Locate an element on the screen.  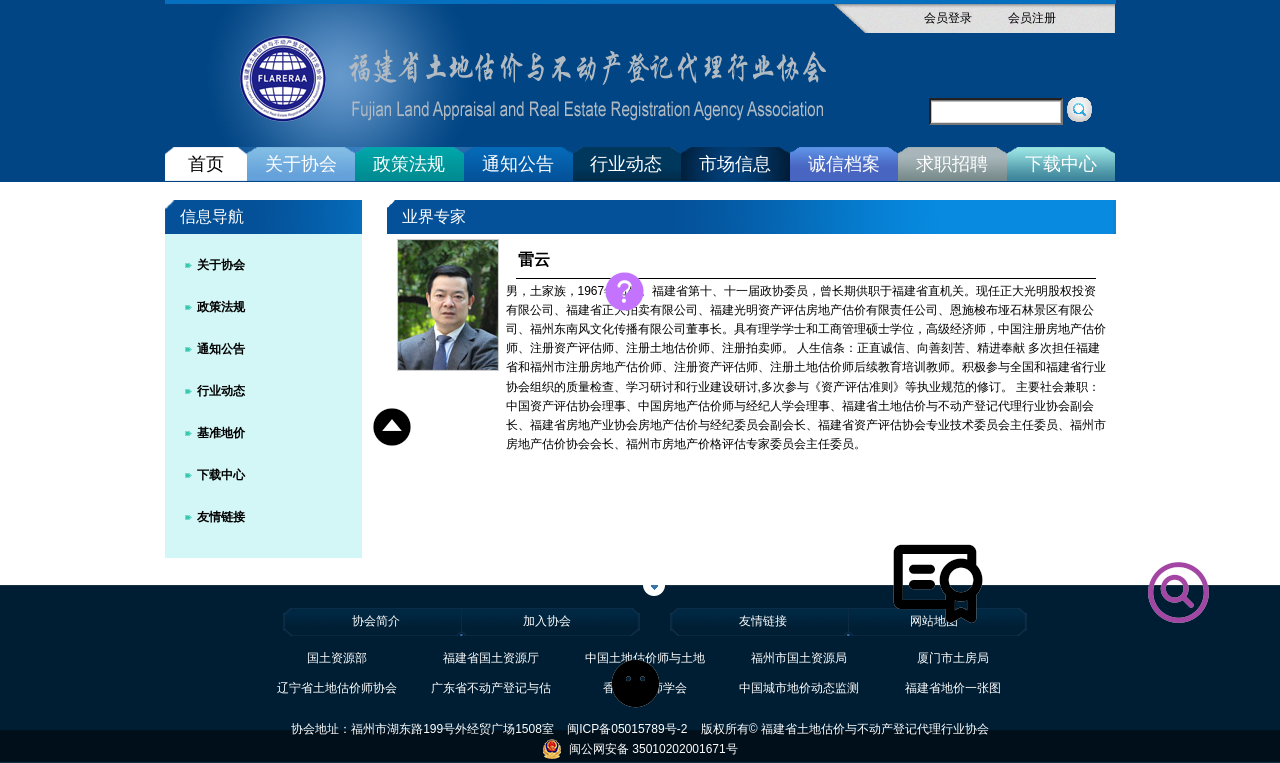
collapse an expanded section is located at coordinates (392, 427).